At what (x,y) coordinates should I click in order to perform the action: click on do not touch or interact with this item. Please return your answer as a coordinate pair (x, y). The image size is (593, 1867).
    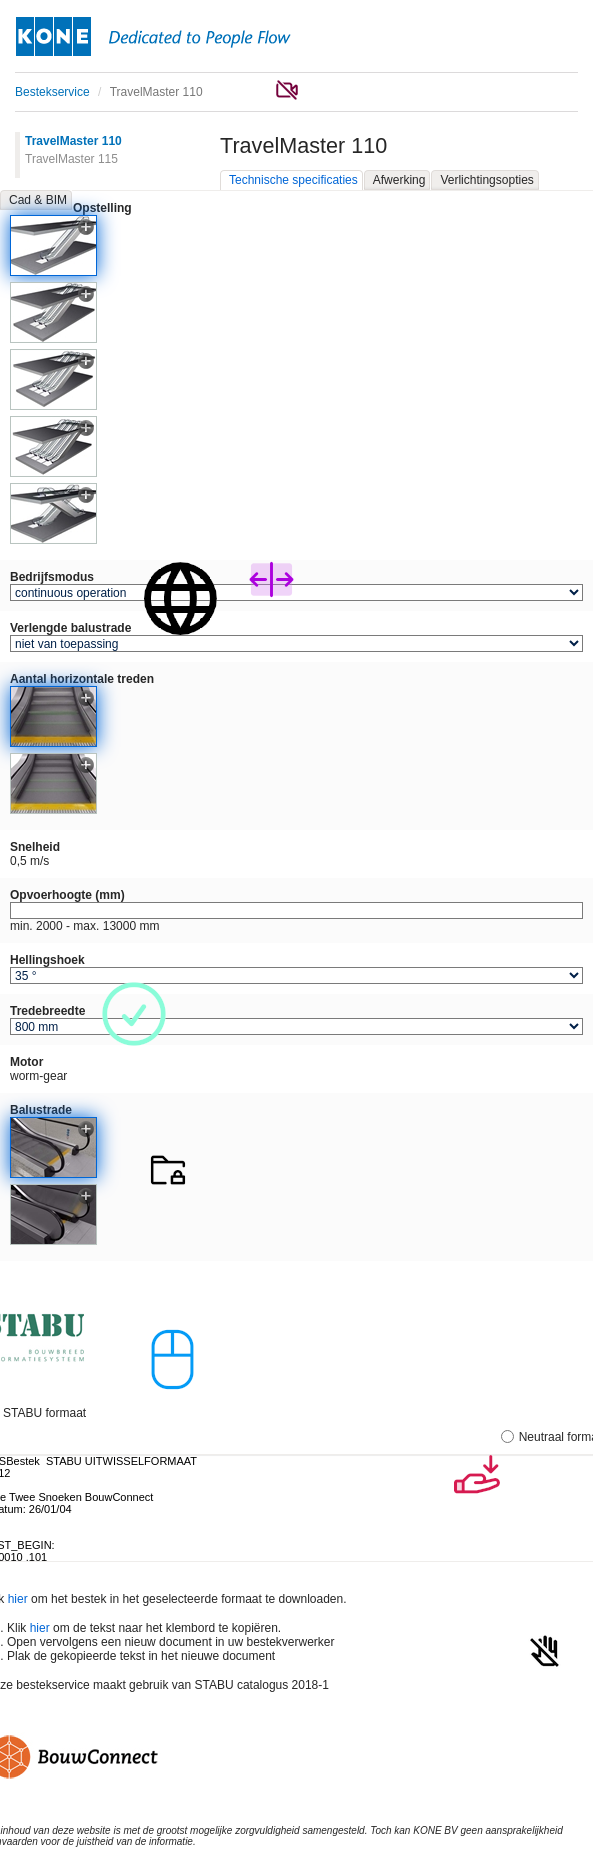
    Looking at the image, I should click on (545, 1651).